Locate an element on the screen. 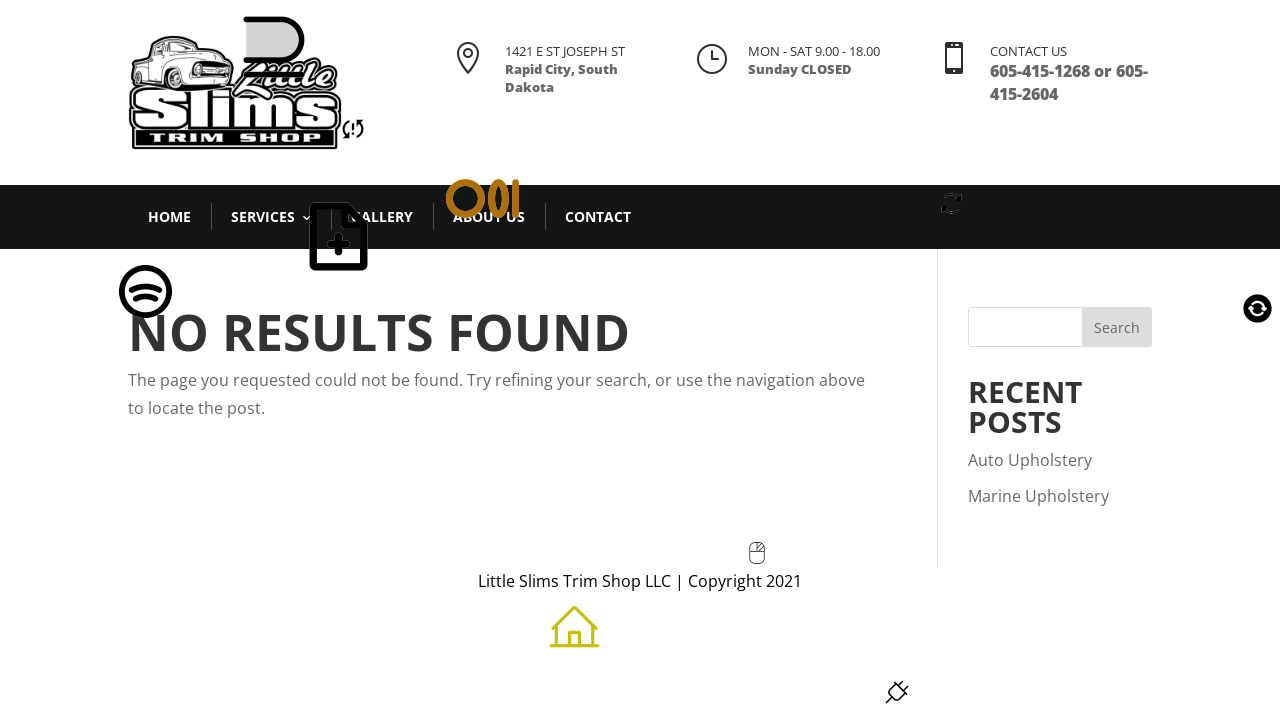  indicates a sync error or failure is located at coordinates (353, 129).